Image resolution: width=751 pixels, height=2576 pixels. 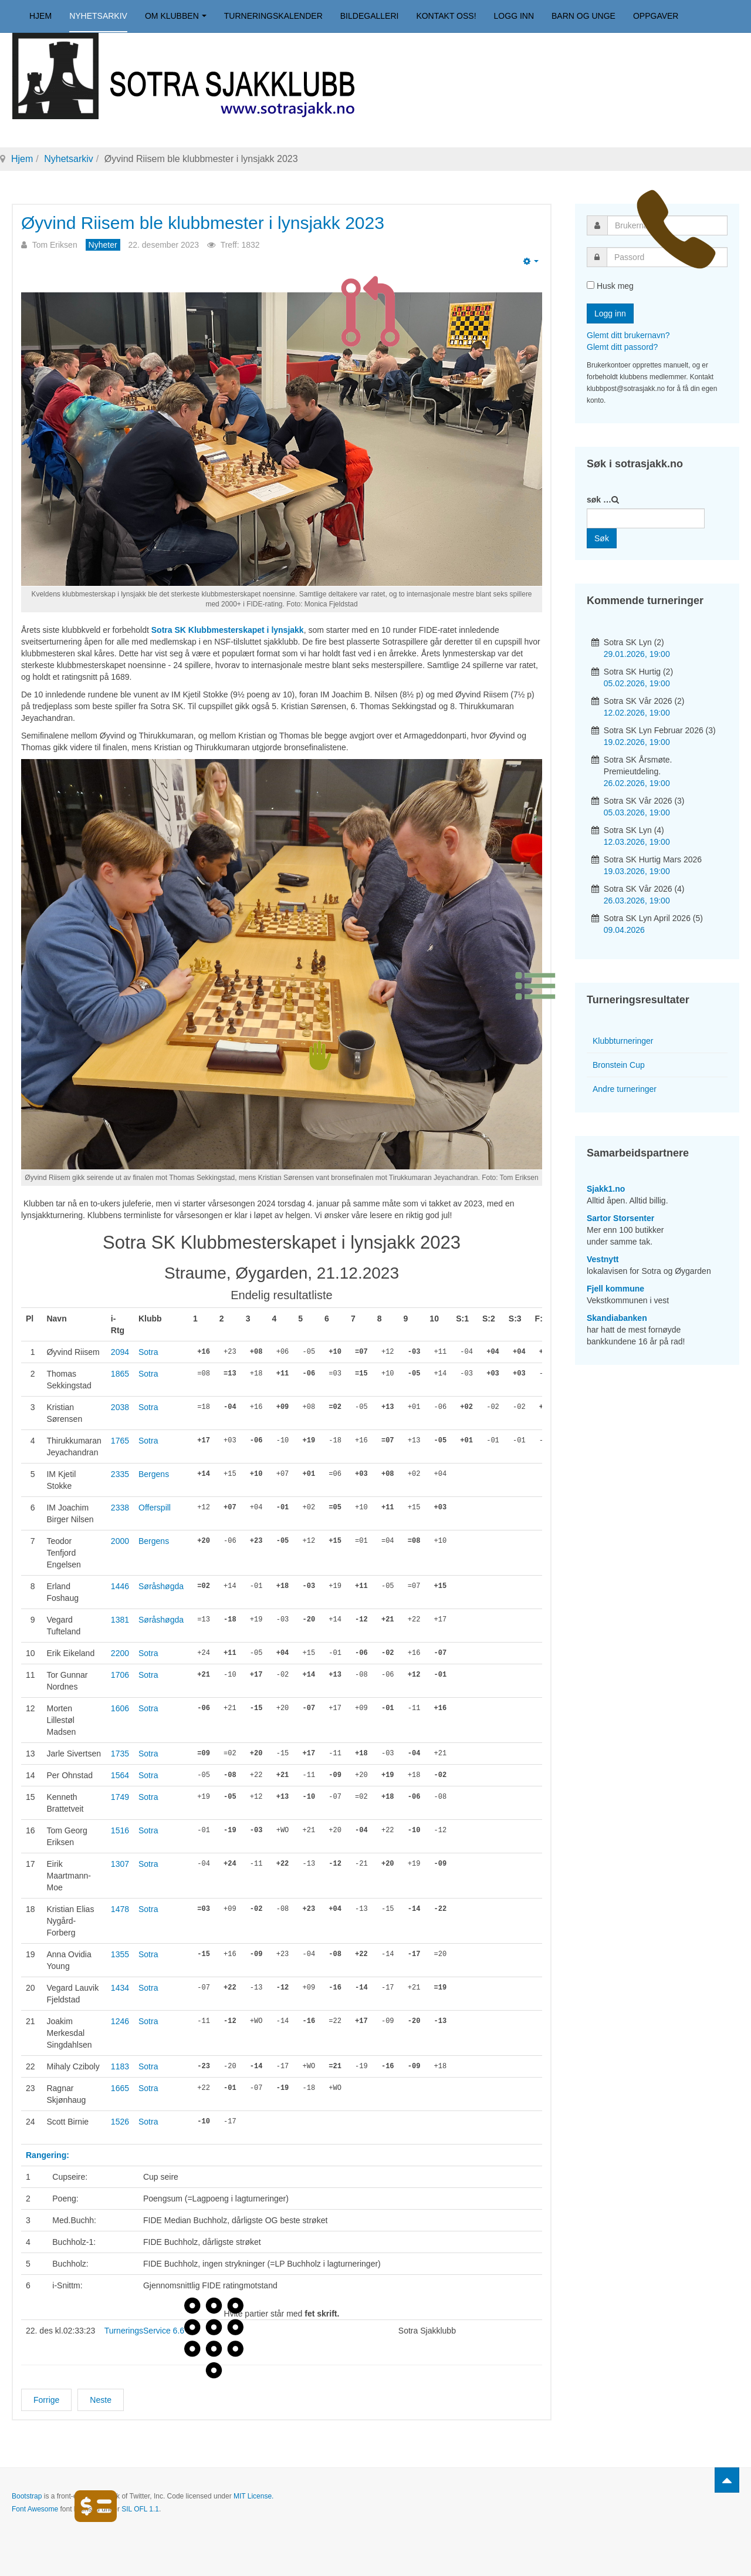 I want to click on create a new pull request, so click(x=370, y=312).